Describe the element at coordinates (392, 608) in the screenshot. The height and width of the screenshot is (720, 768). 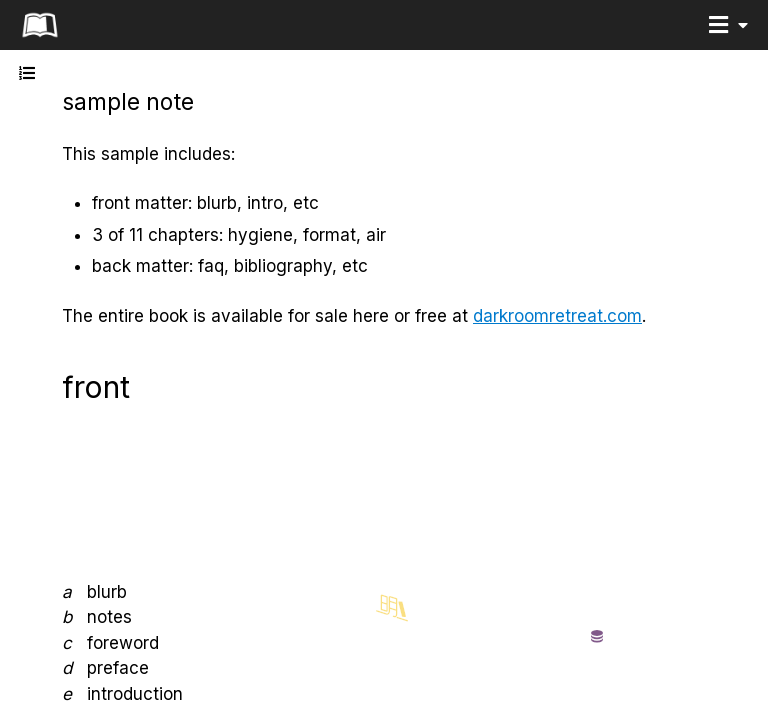
I see `open the Kenmei manga tracking app` at that location.